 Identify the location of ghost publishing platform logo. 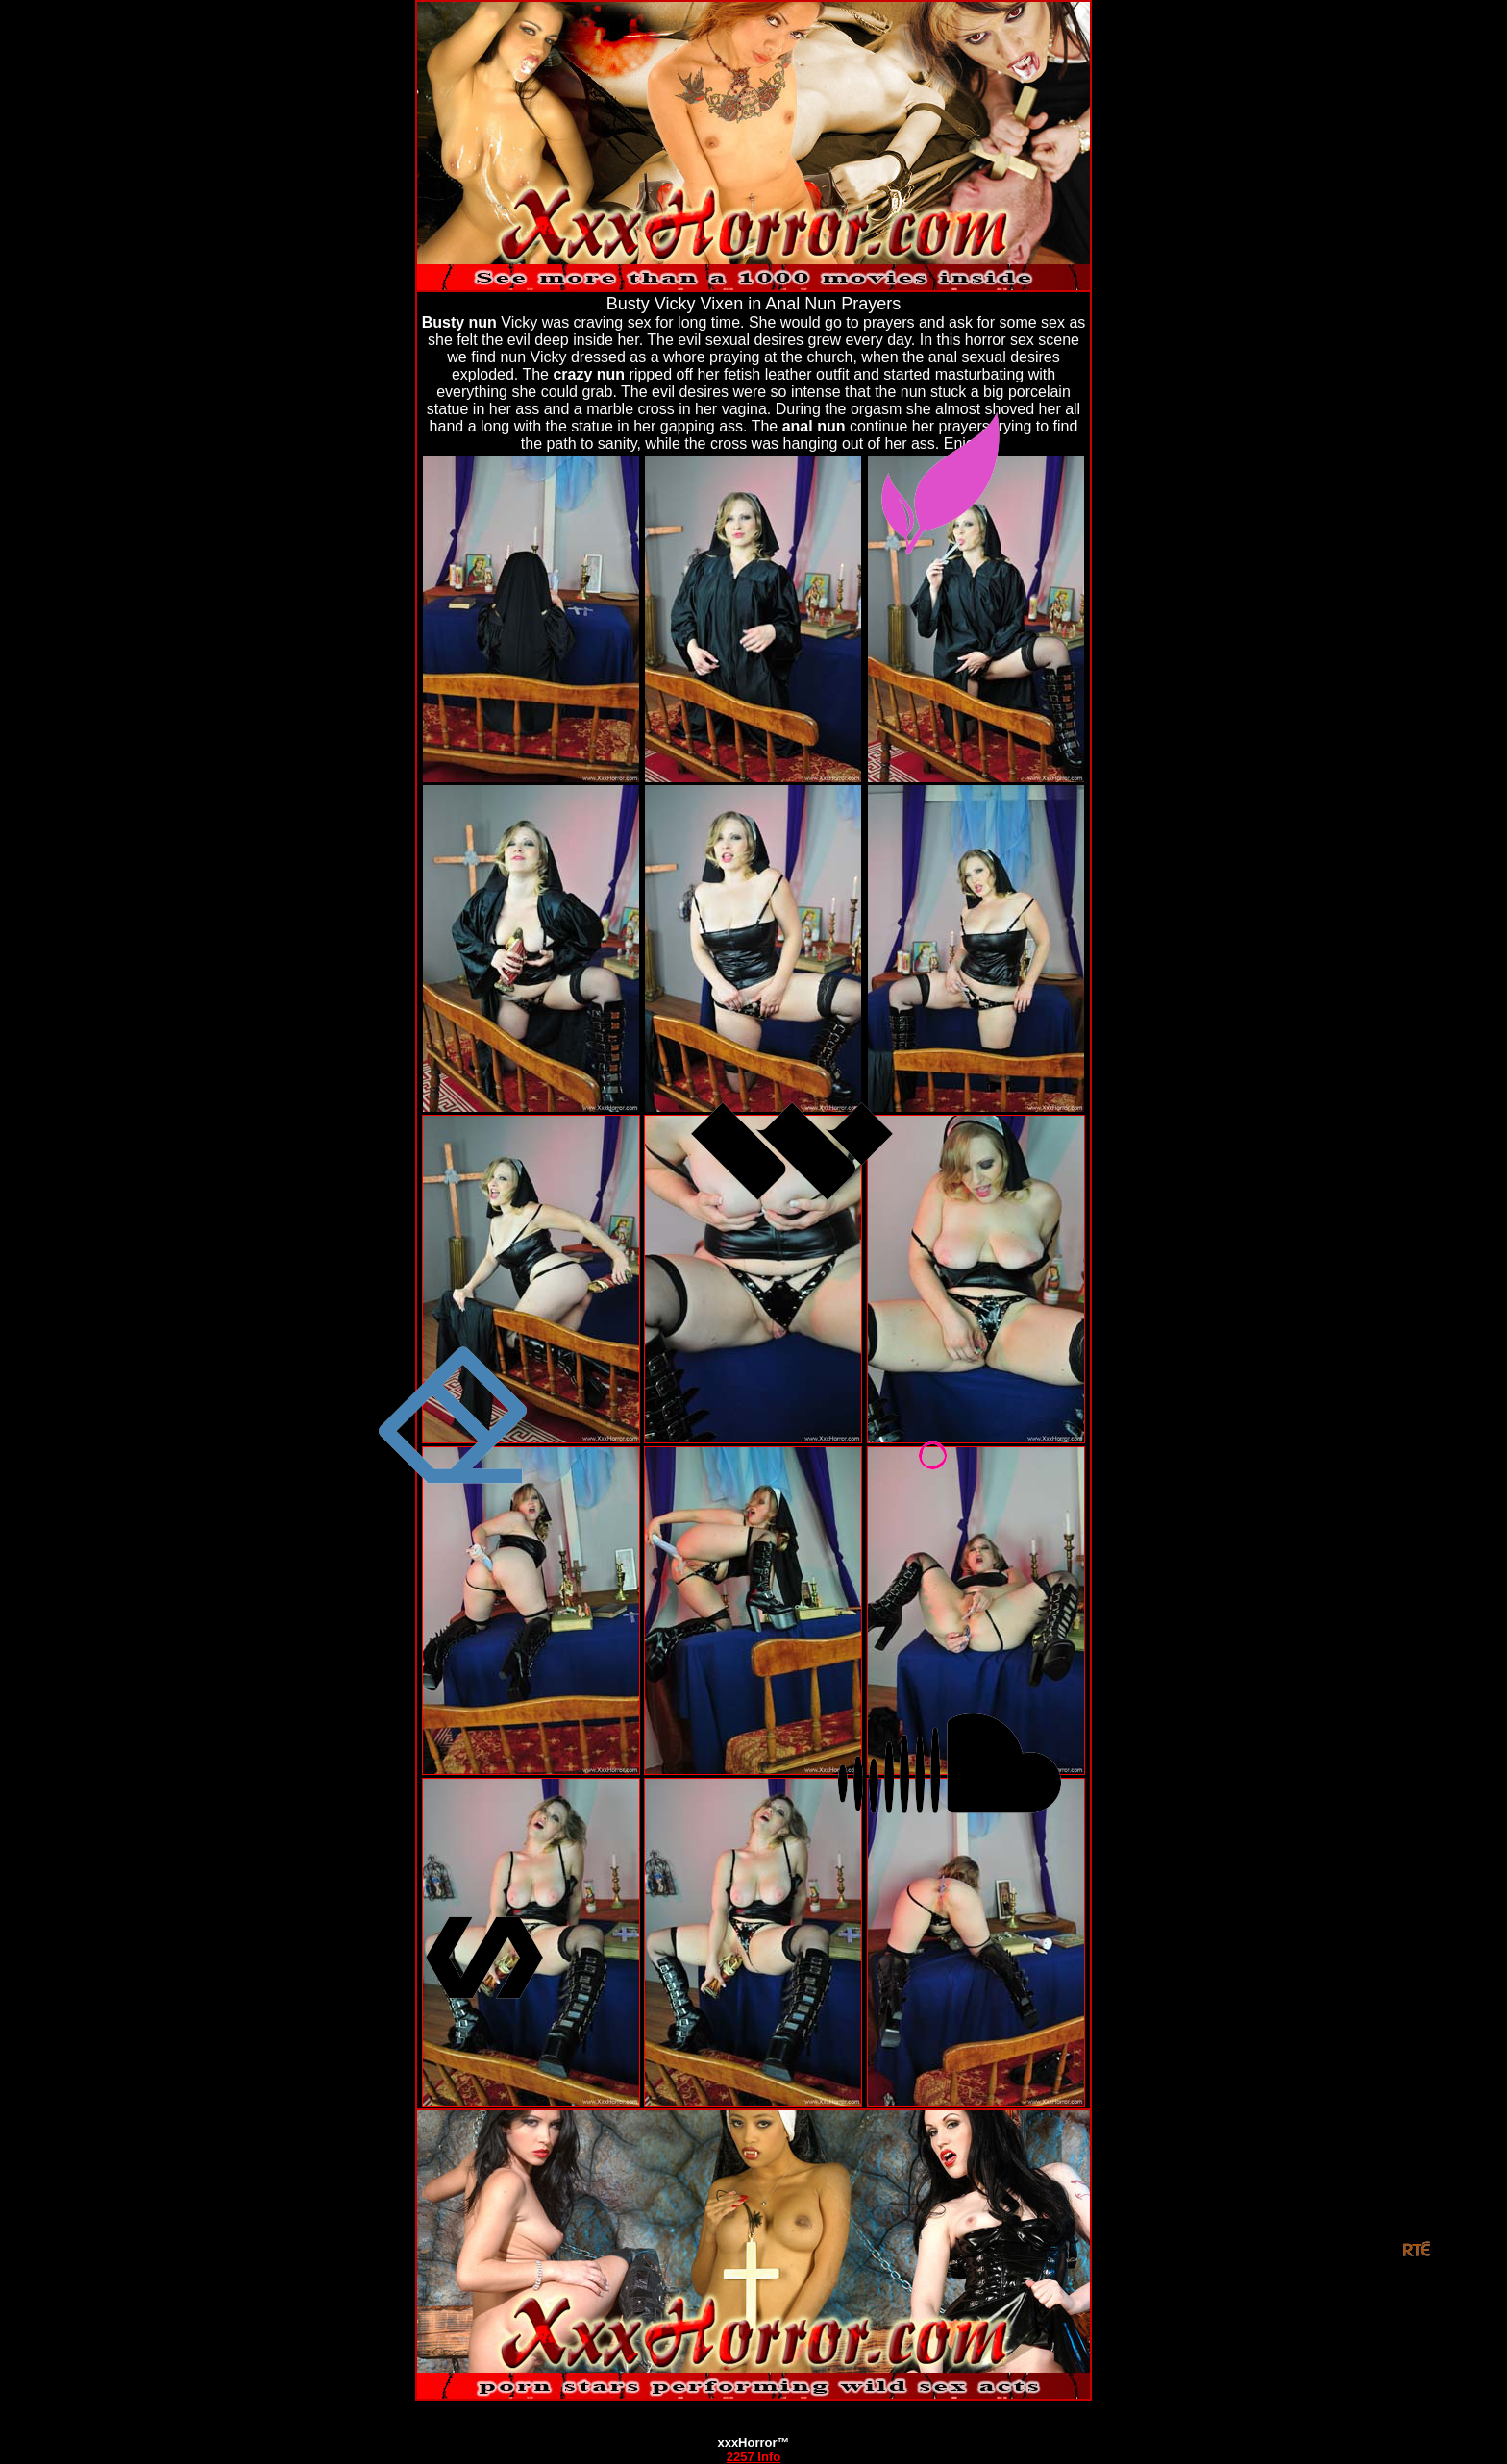
(932, 1455).